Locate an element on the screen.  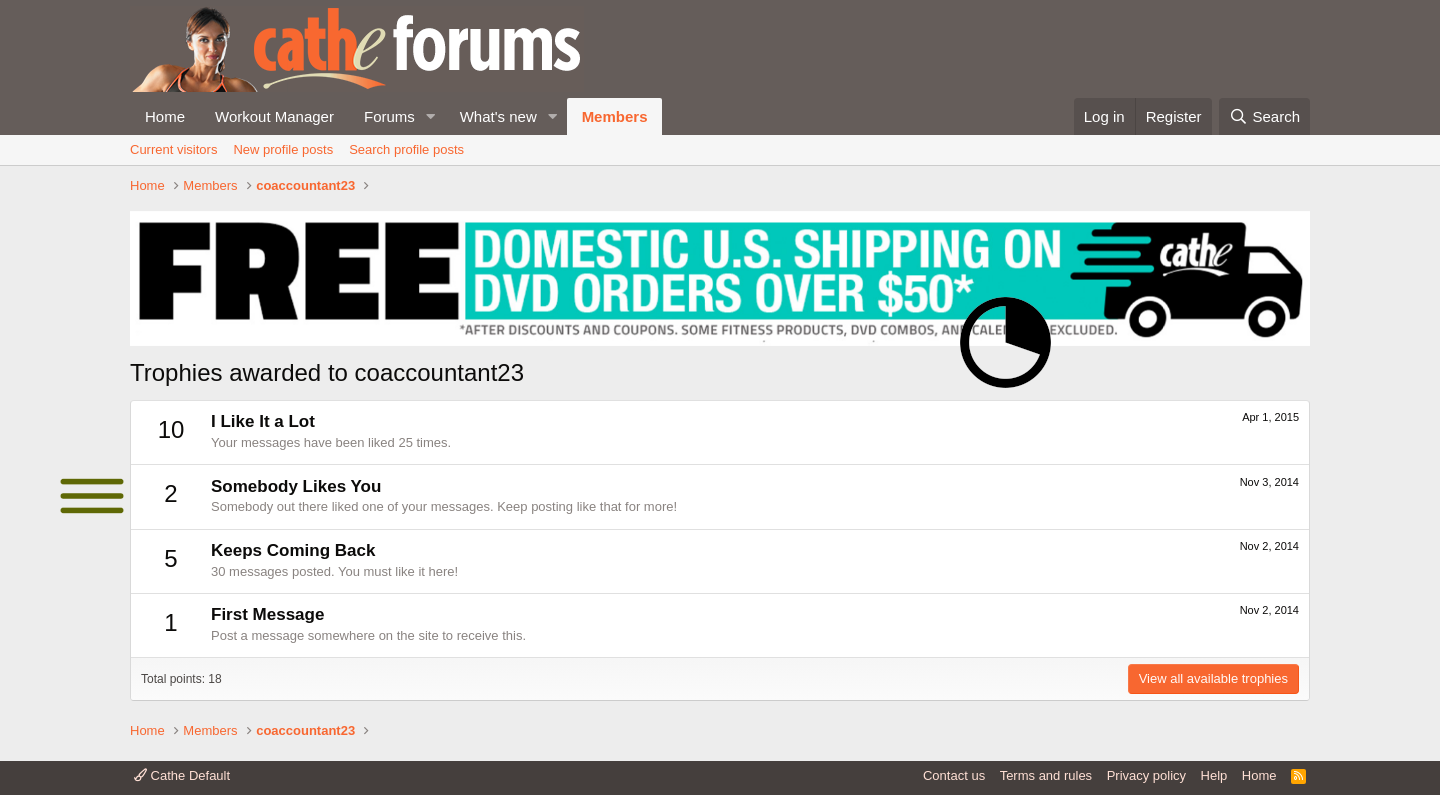
open navigation menu is located at coordinates (92, 496).